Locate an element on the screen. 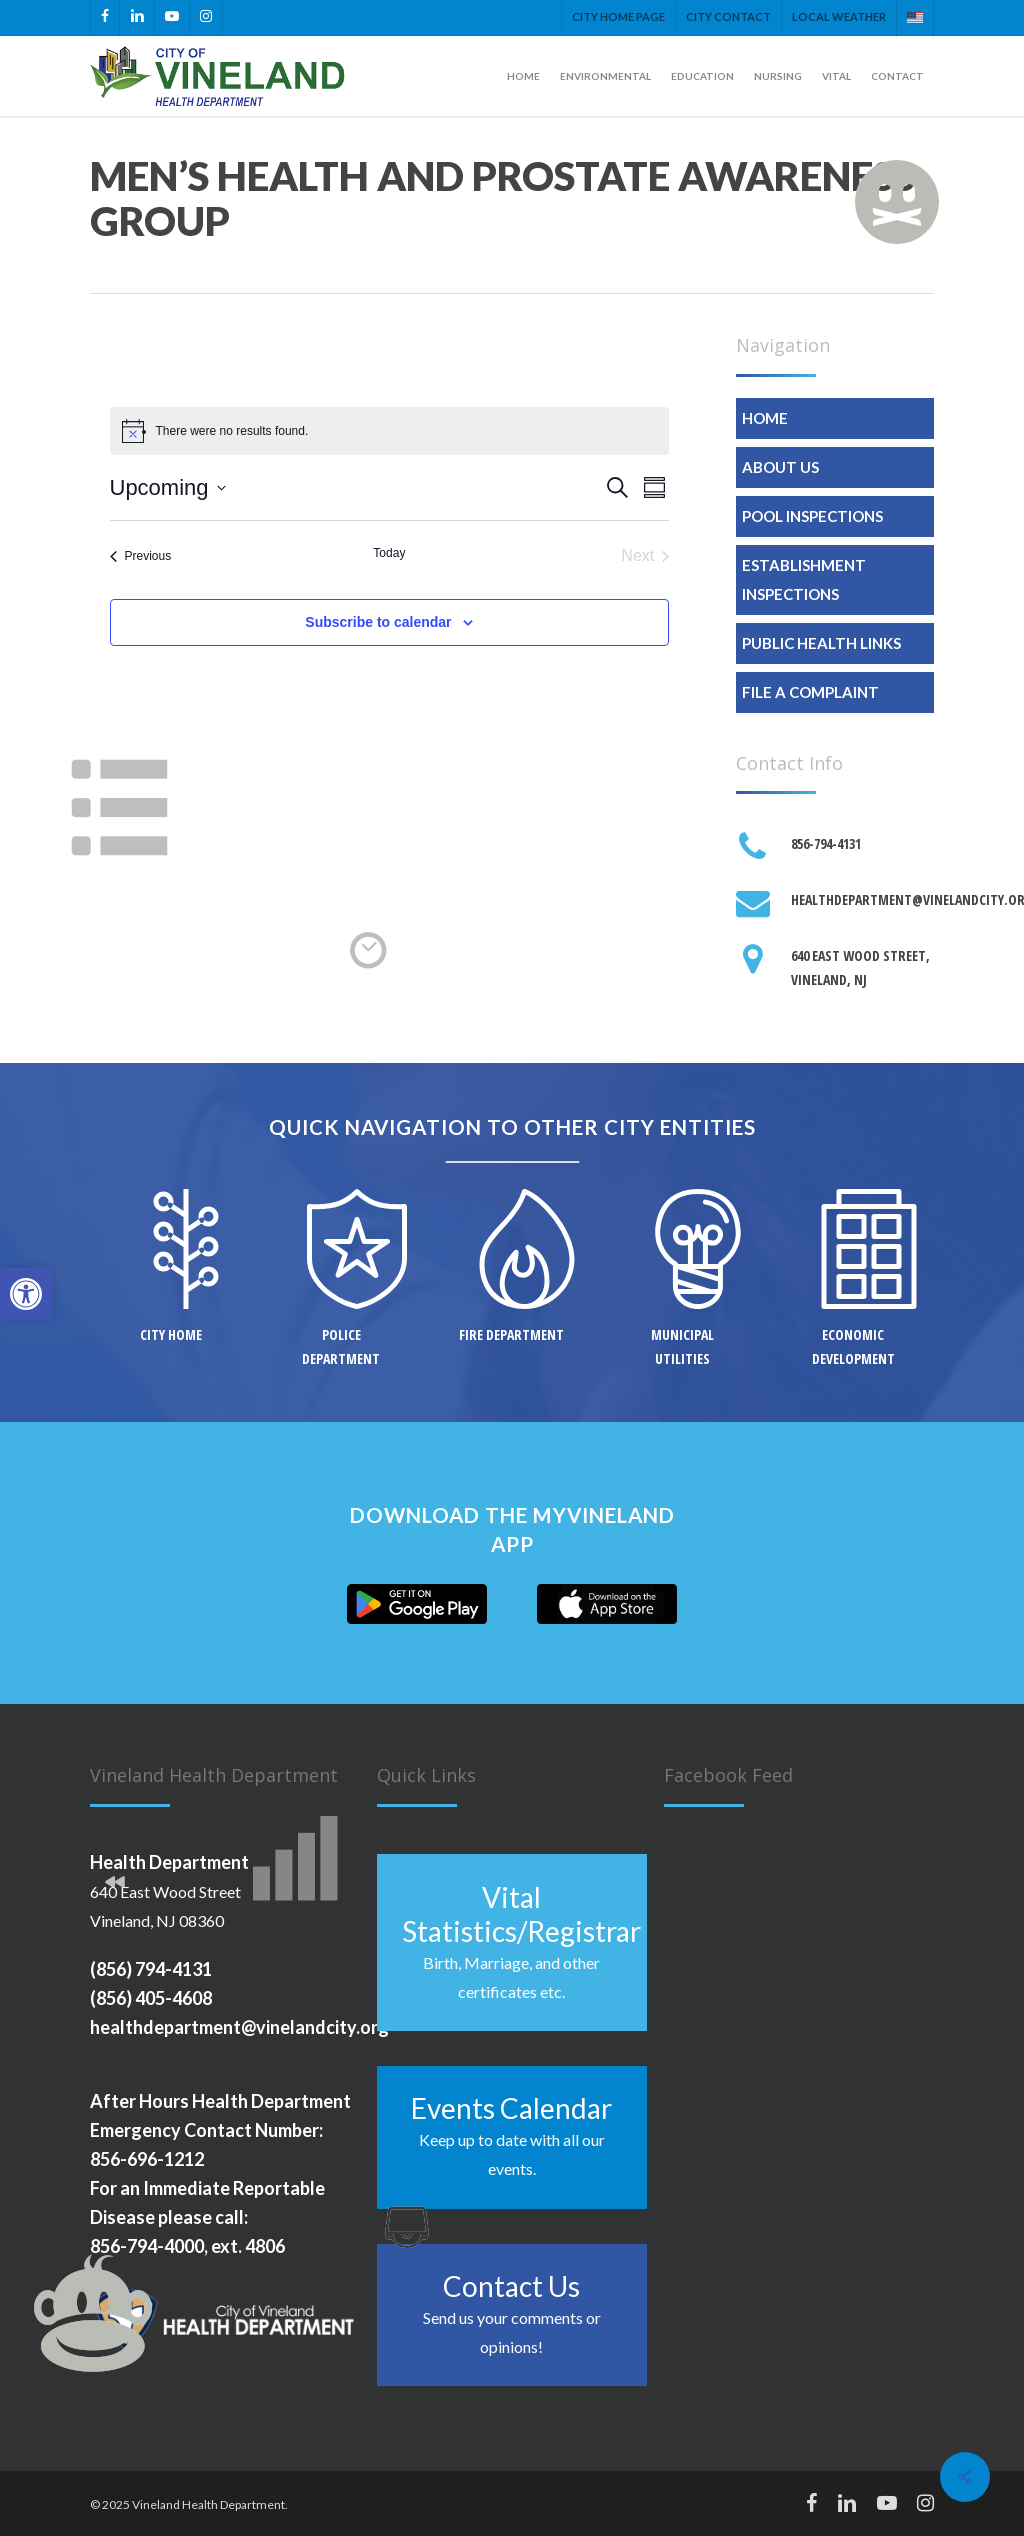  indicates no cellular signal available is located at coordinates (298, 1861).